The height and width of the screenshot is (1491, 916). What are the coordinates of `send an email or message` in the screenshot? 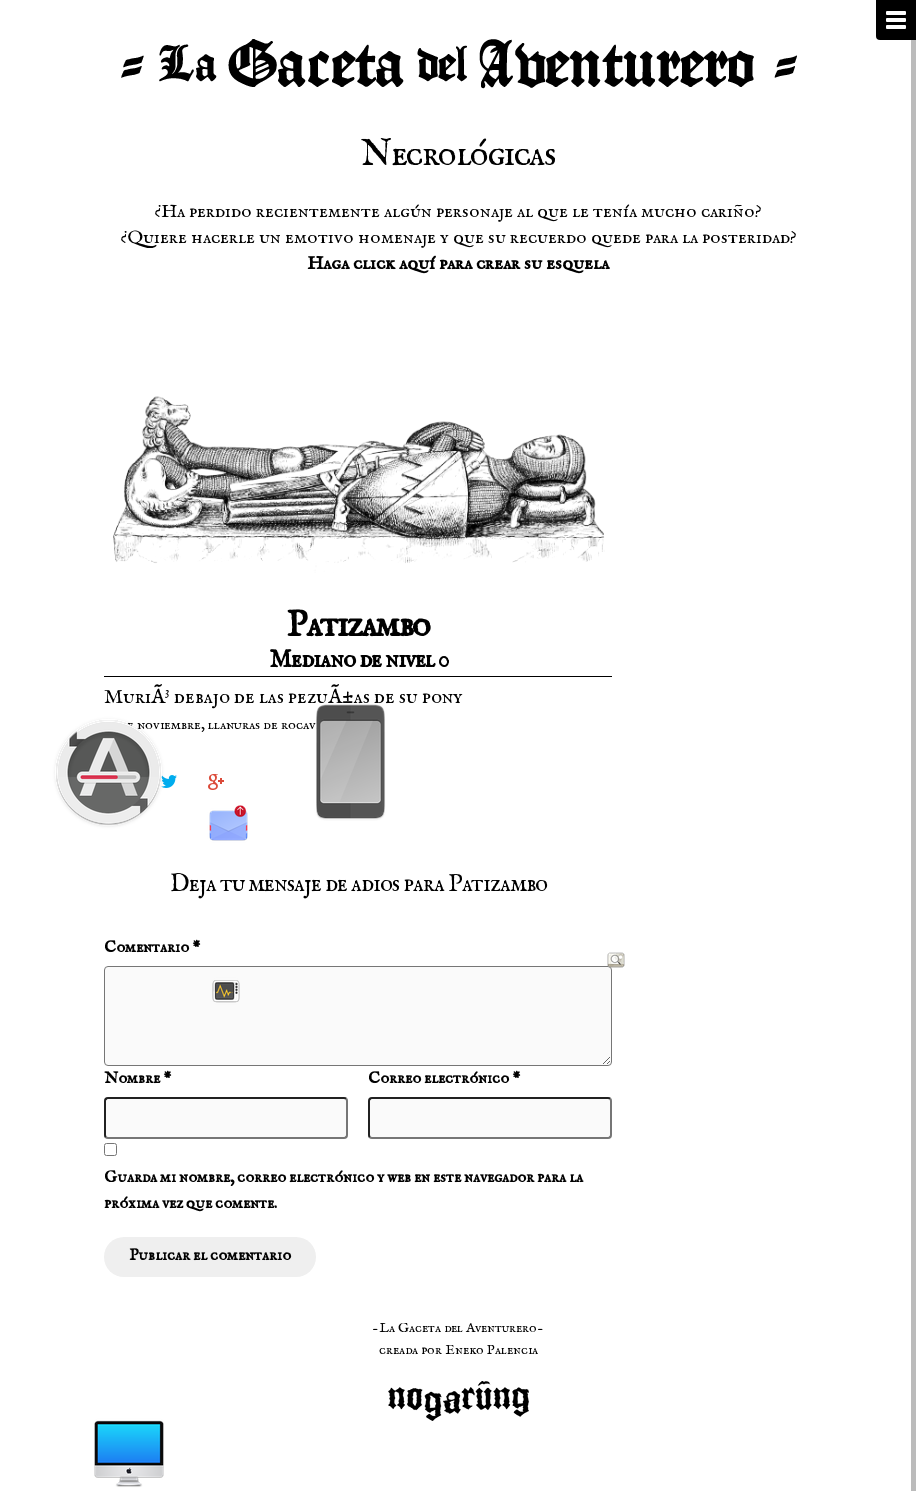 It's located at (228, 825).